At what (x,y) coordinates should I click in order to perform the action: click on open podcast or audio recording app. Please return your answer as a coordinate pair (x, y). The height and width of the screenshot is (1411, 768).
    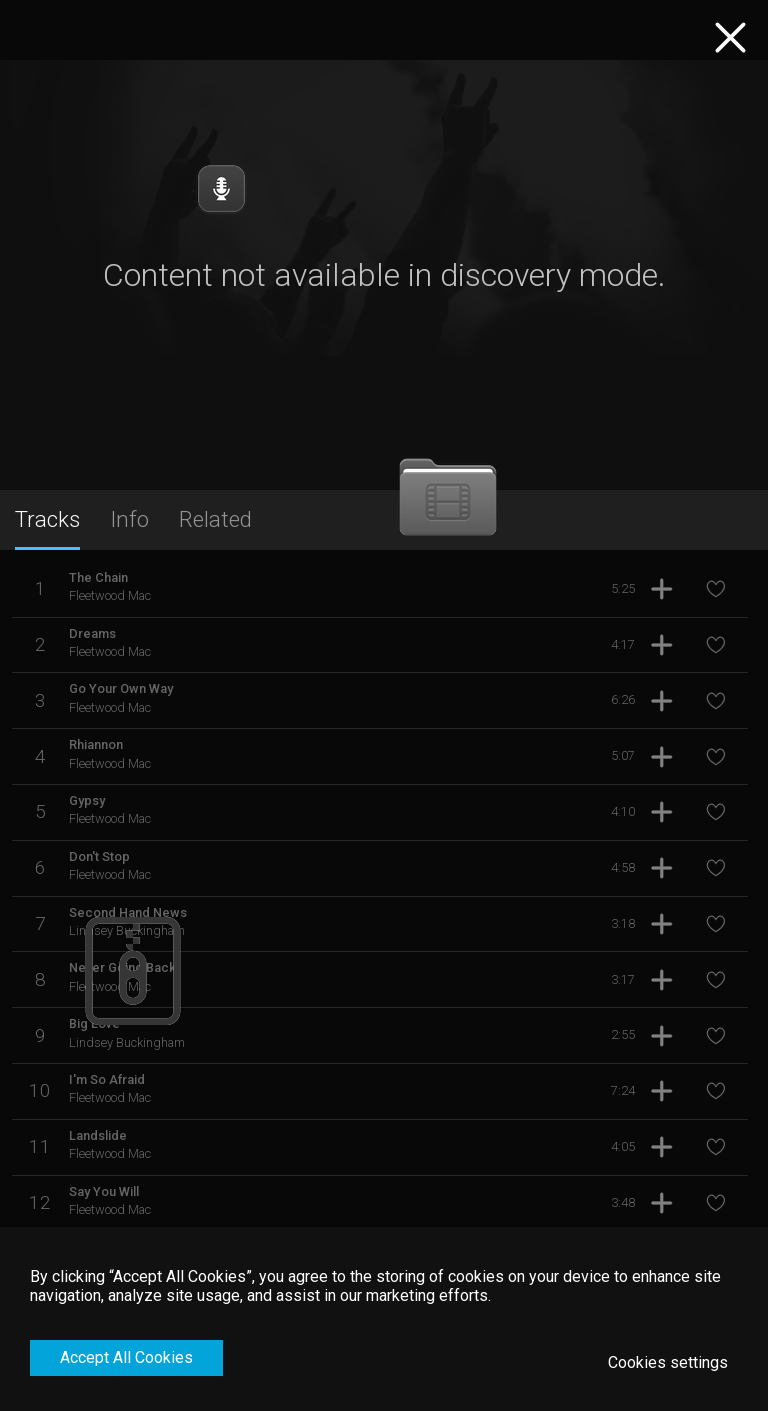
    Looking at the image, I should click on (221, 189).